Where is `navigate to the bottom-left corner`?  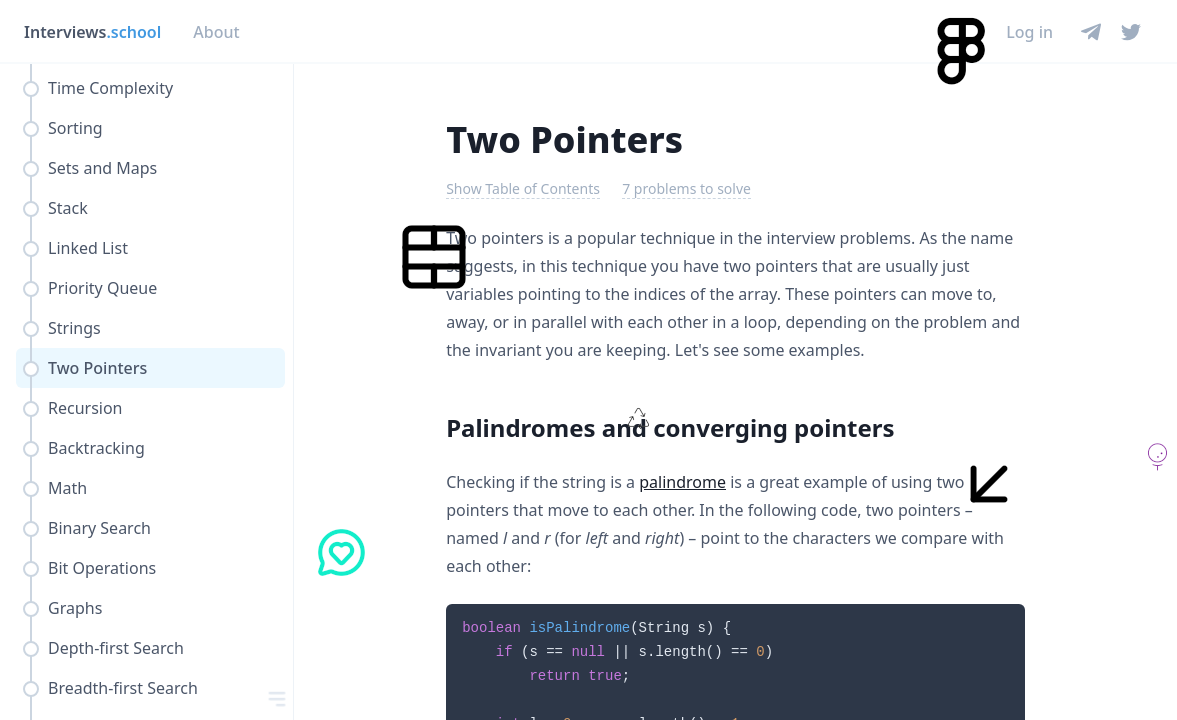 navigate to the bottom-left corner is located at coordinates (989, 484).